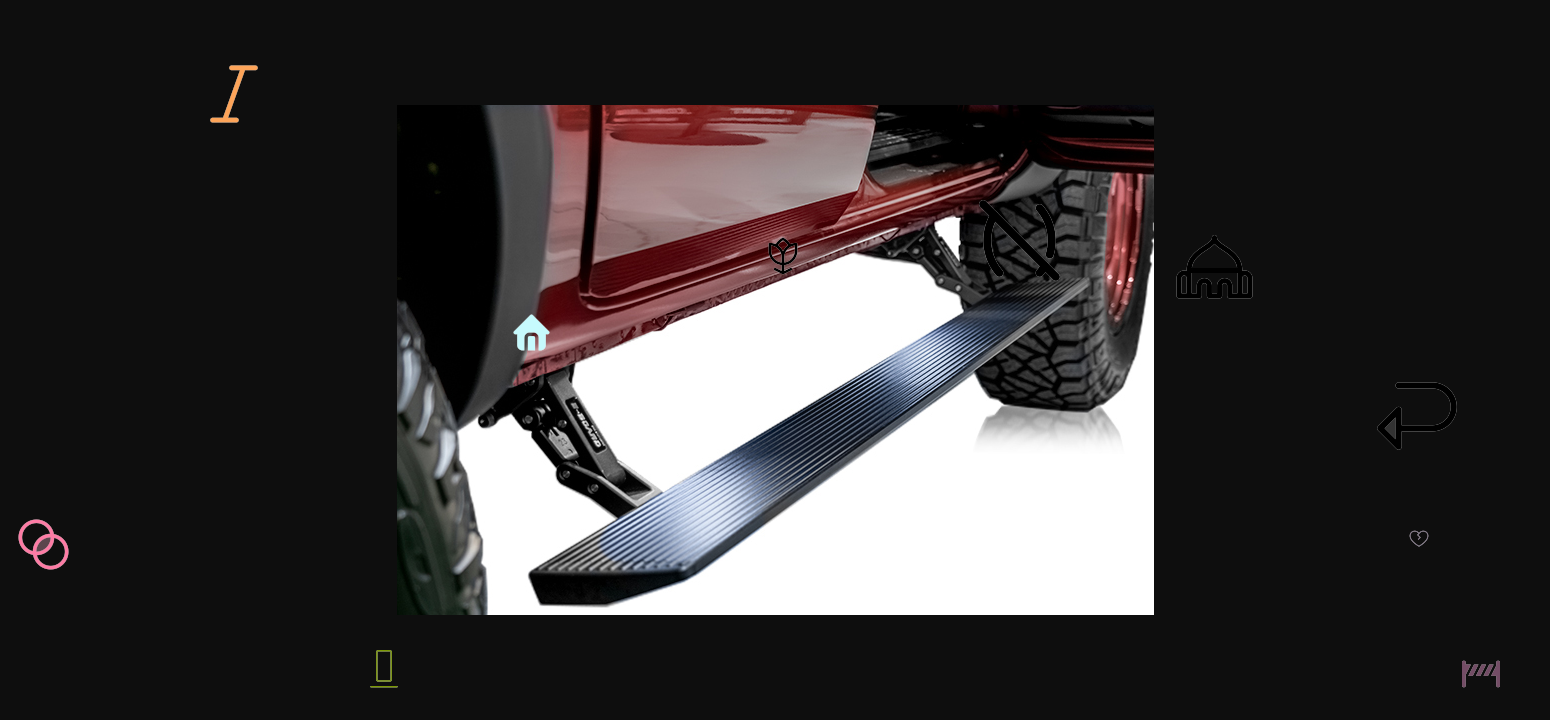 This screenshot has height=720, width=1550. What do you see at coordinates (1214, 270) in the screenshot?
I see `find nearby mosques` at bounding box center [1214, 270].